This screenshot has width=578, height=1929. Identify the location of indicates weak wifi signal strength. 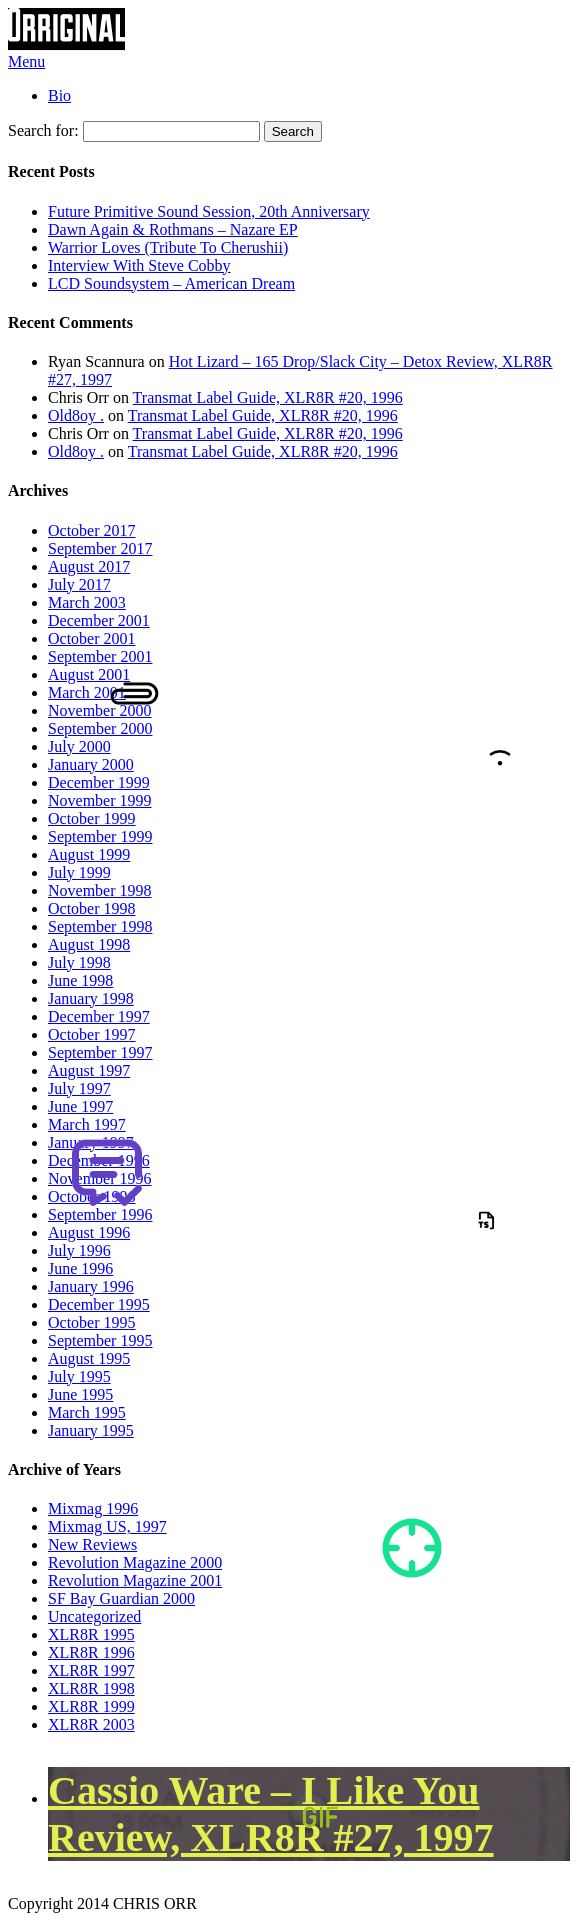
(500, 746).